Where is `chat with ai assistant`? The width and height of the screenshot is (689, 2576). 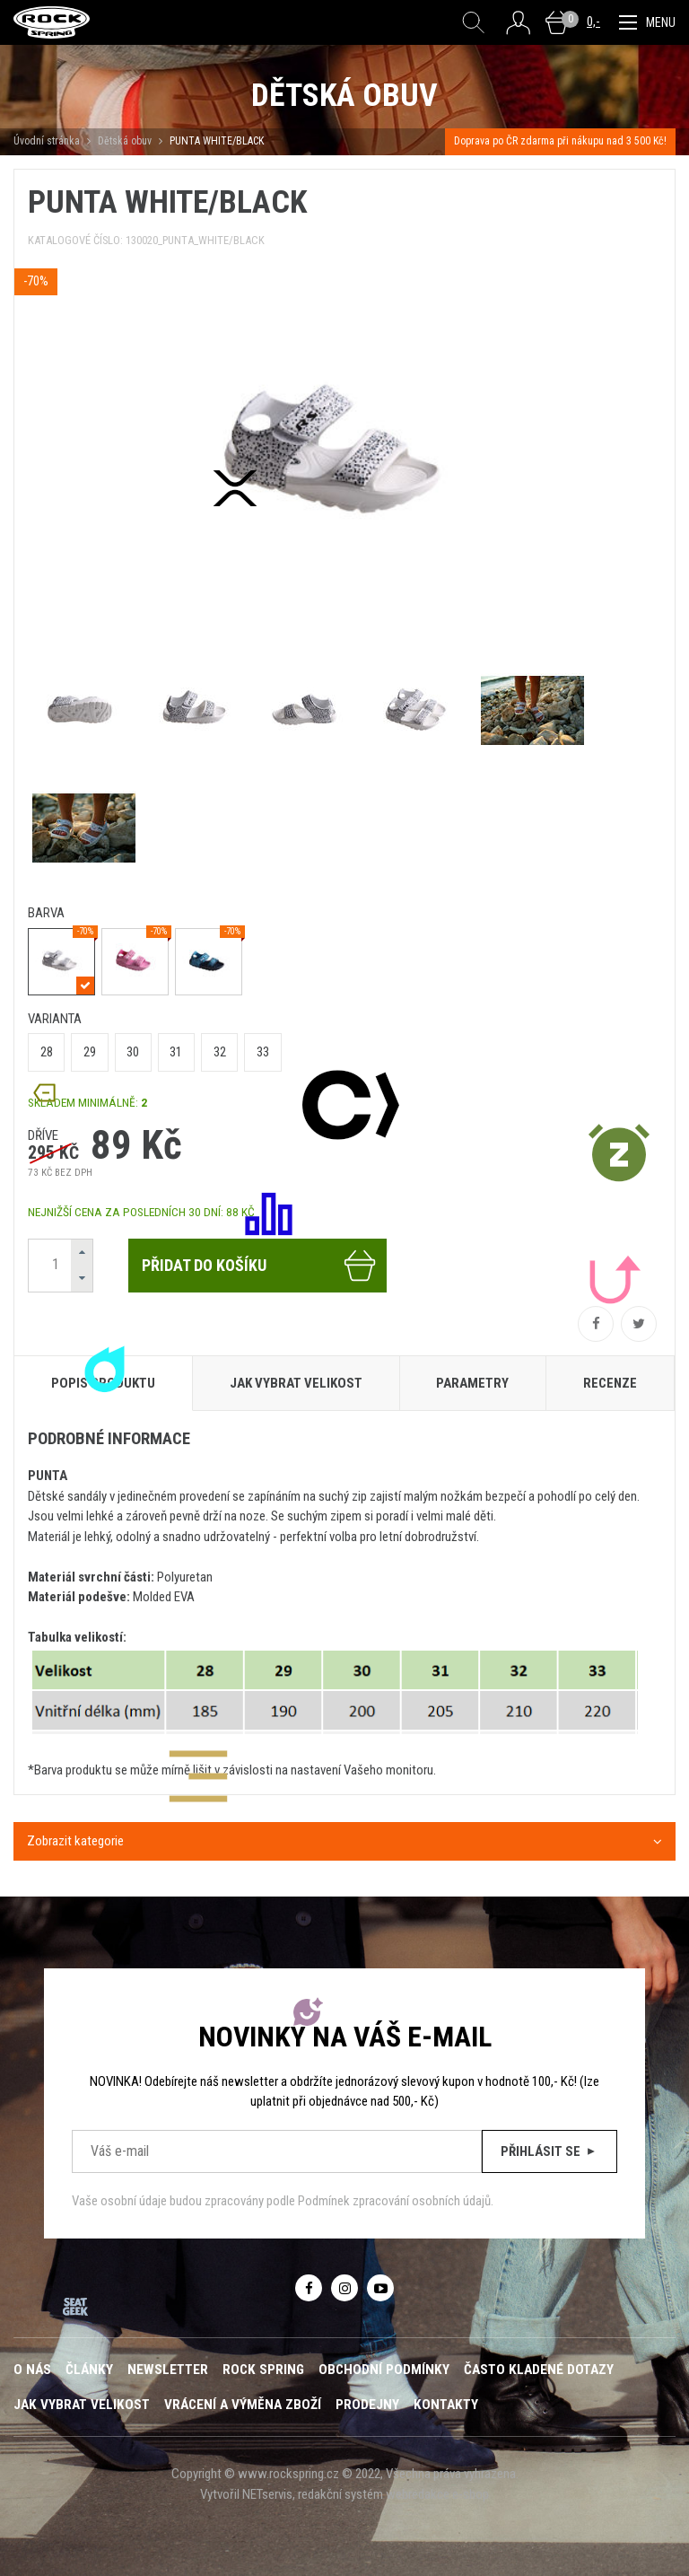 chat with ai assistant is located at coordinates (307, 2012).